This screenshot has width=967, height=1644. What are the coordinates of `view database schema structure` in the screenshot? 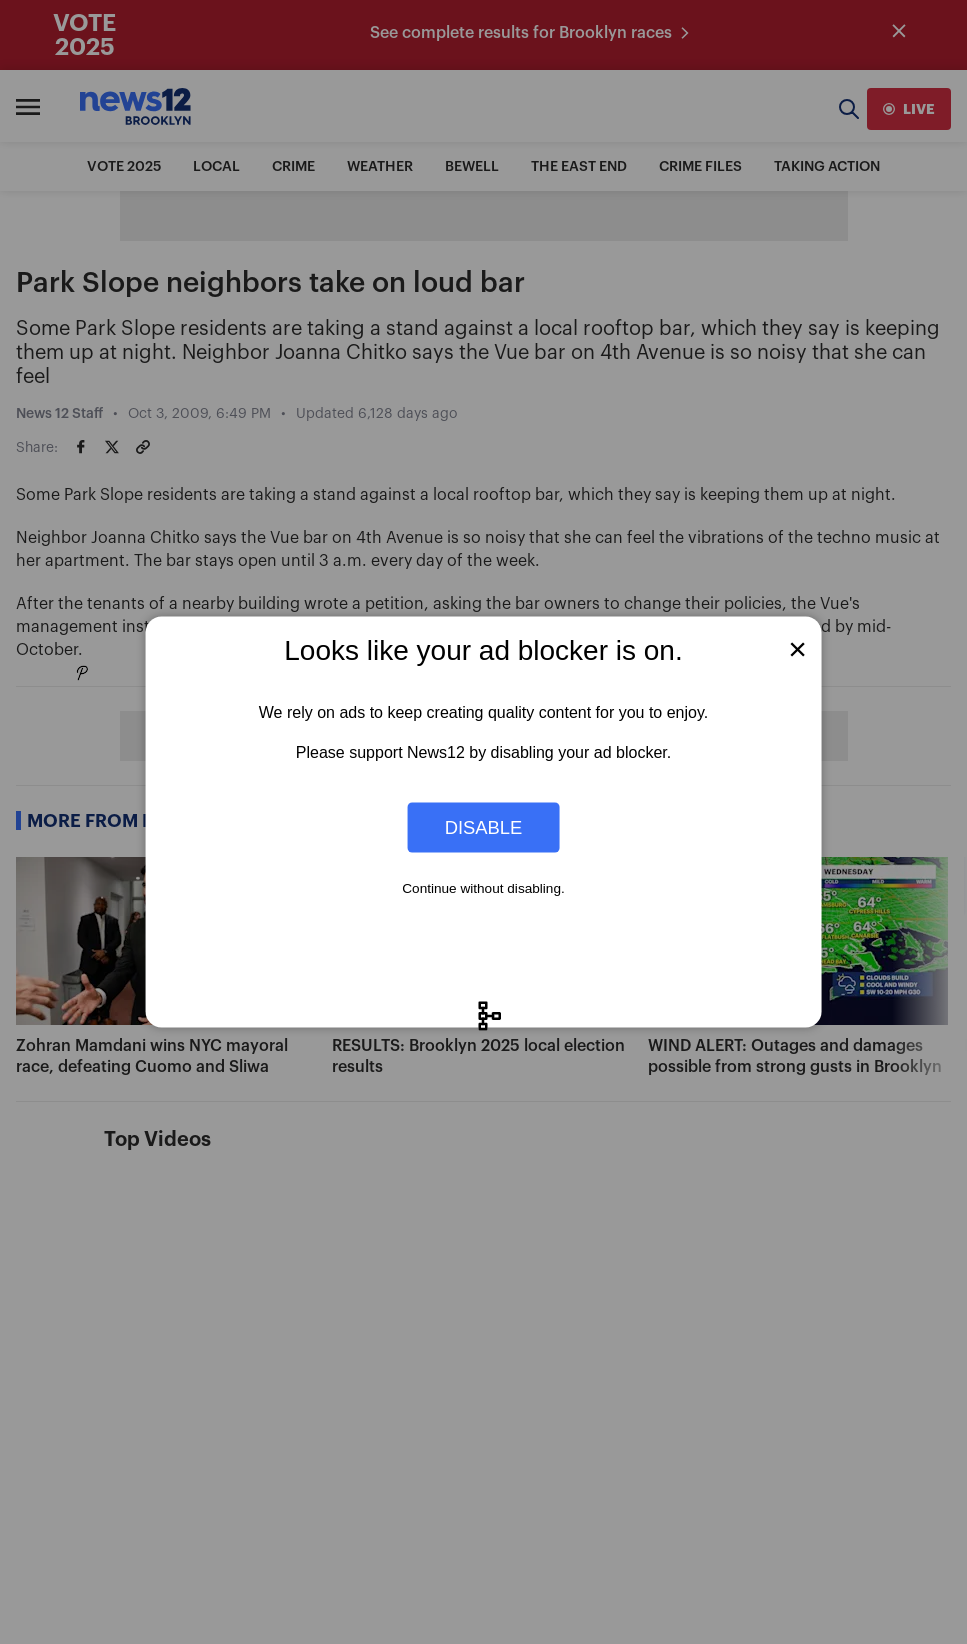 It's located at (489, 1016).